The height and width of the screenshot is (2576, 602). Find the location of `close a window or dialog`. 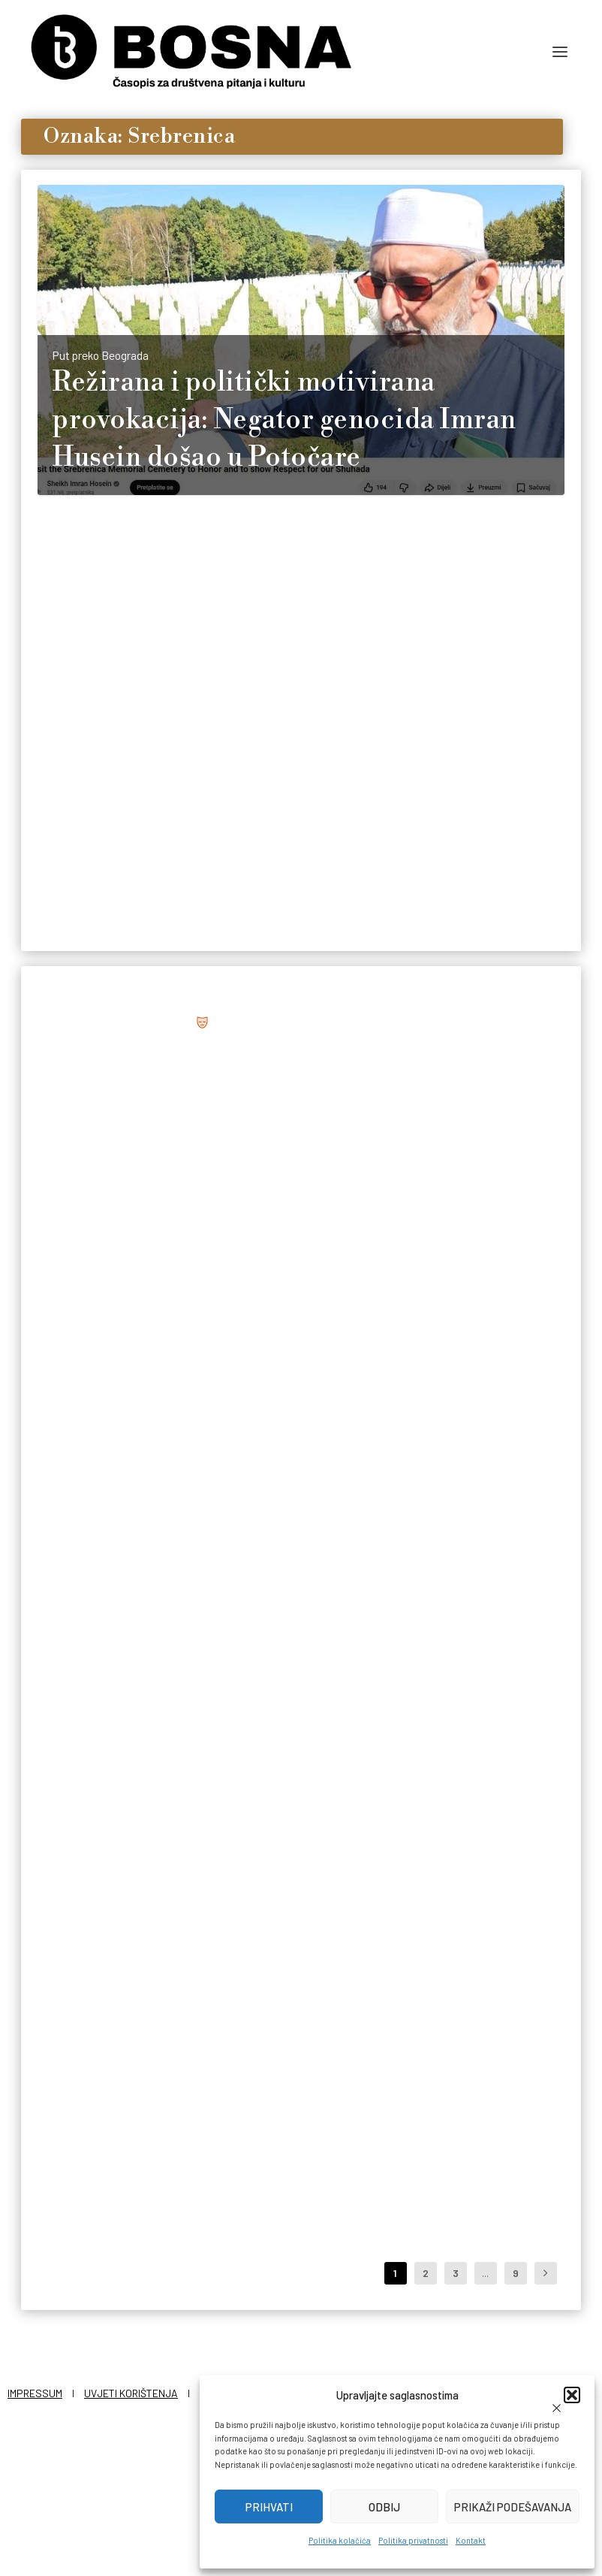

close a window or dialog is located at coordinates (556, 2408).